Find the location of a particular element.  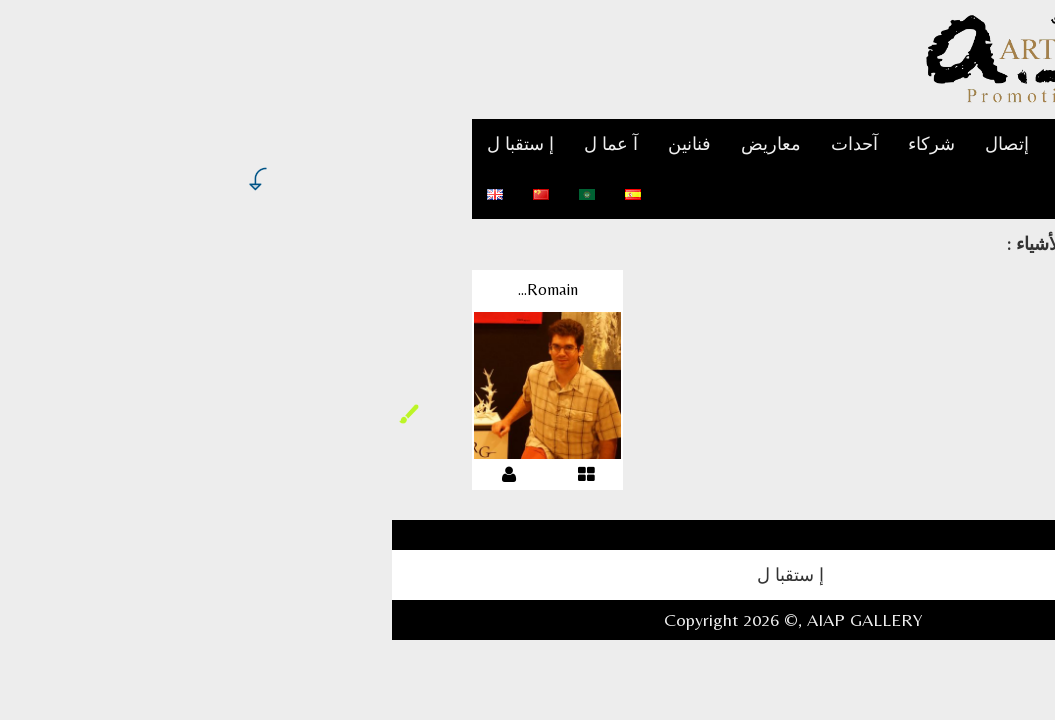

go back and down in navigation is located at coordinates (258, 179).